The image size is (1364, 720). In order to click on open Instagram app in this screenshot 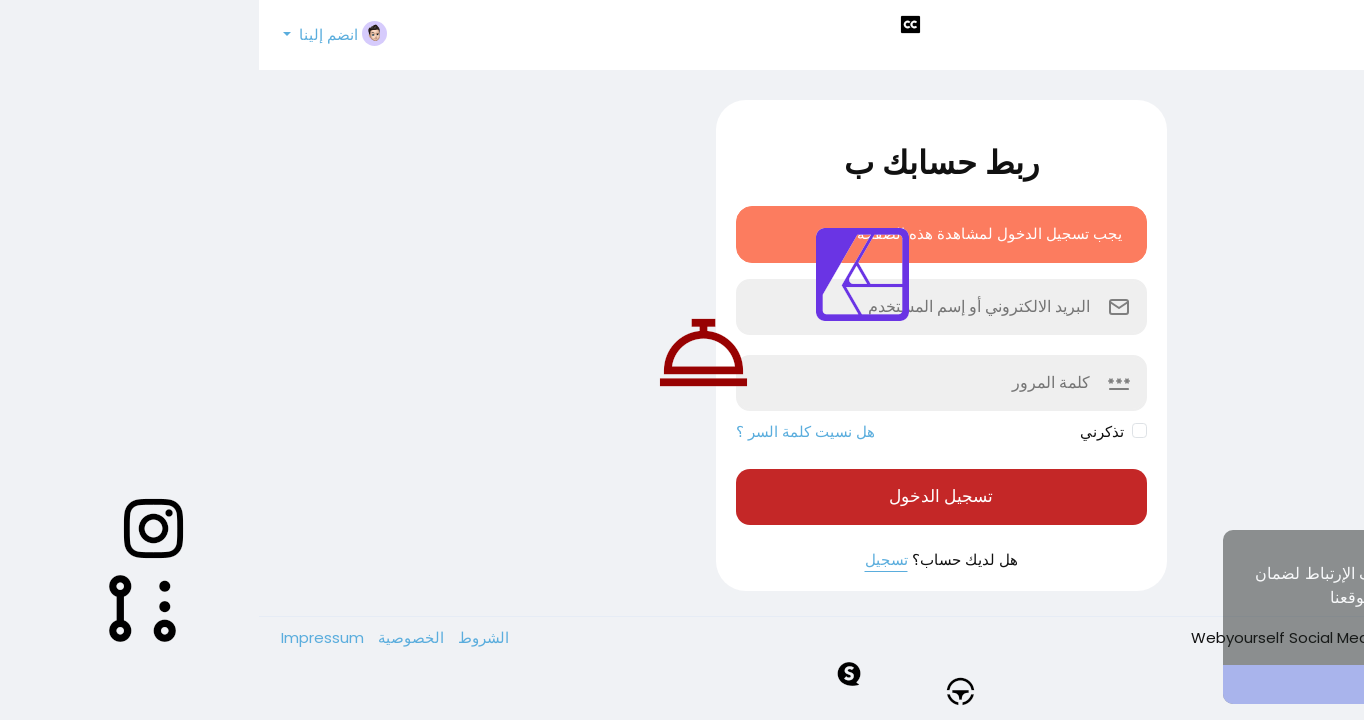, I will do `click(153, 528)`.